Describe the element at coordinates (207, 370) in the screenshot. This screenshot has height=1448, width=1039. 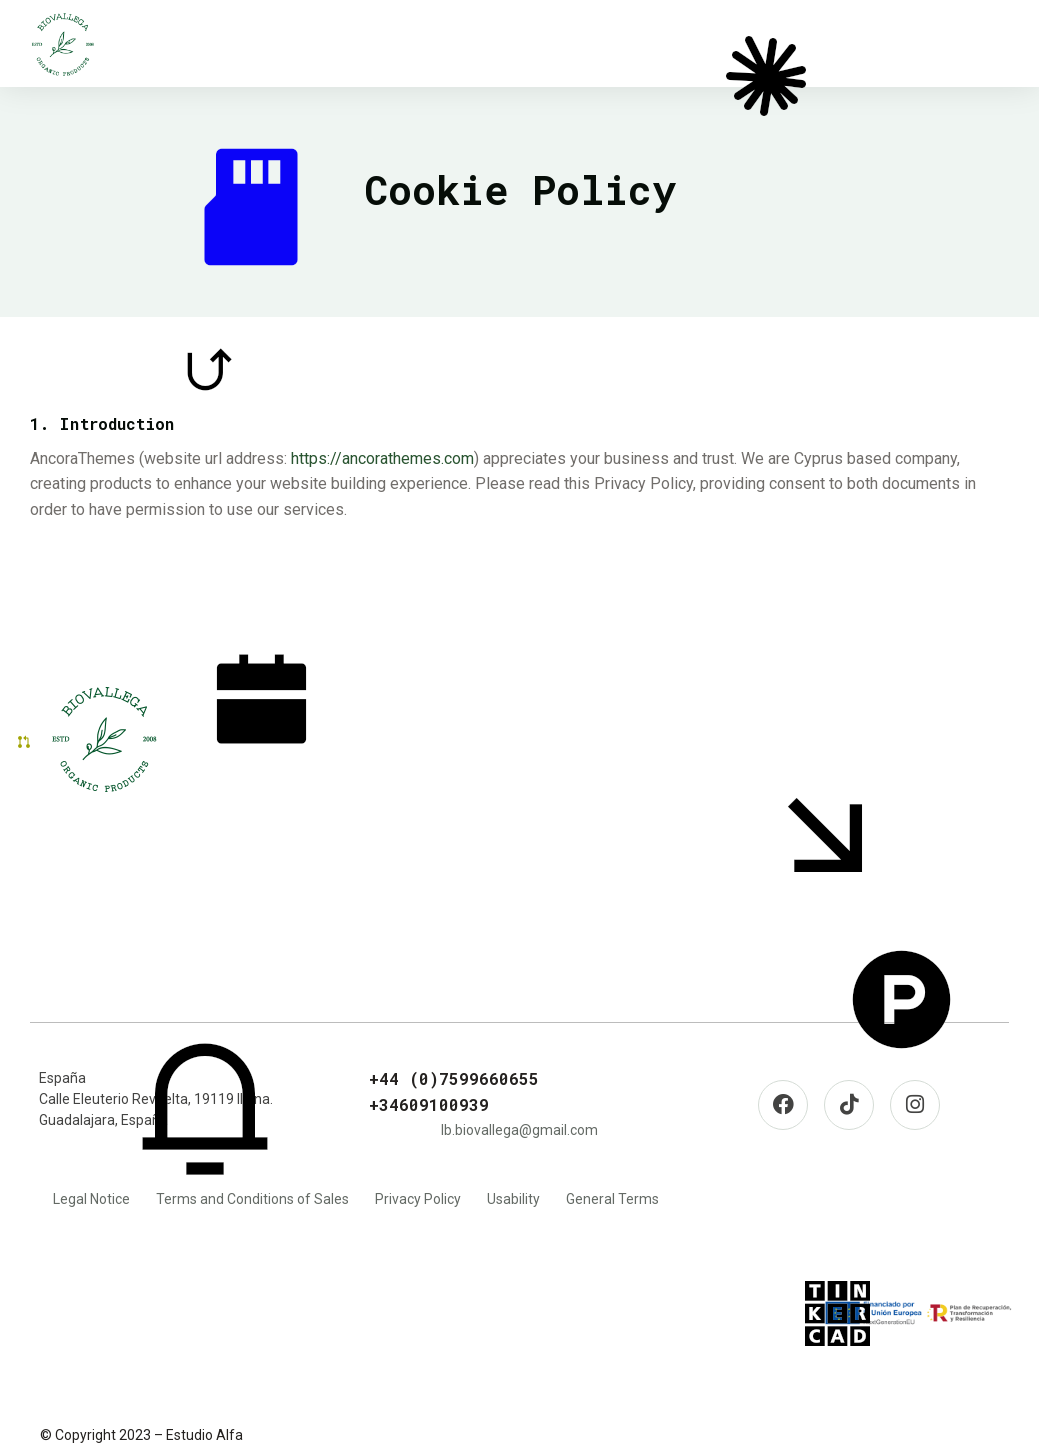
I see `redo or repeat last action` at that location.